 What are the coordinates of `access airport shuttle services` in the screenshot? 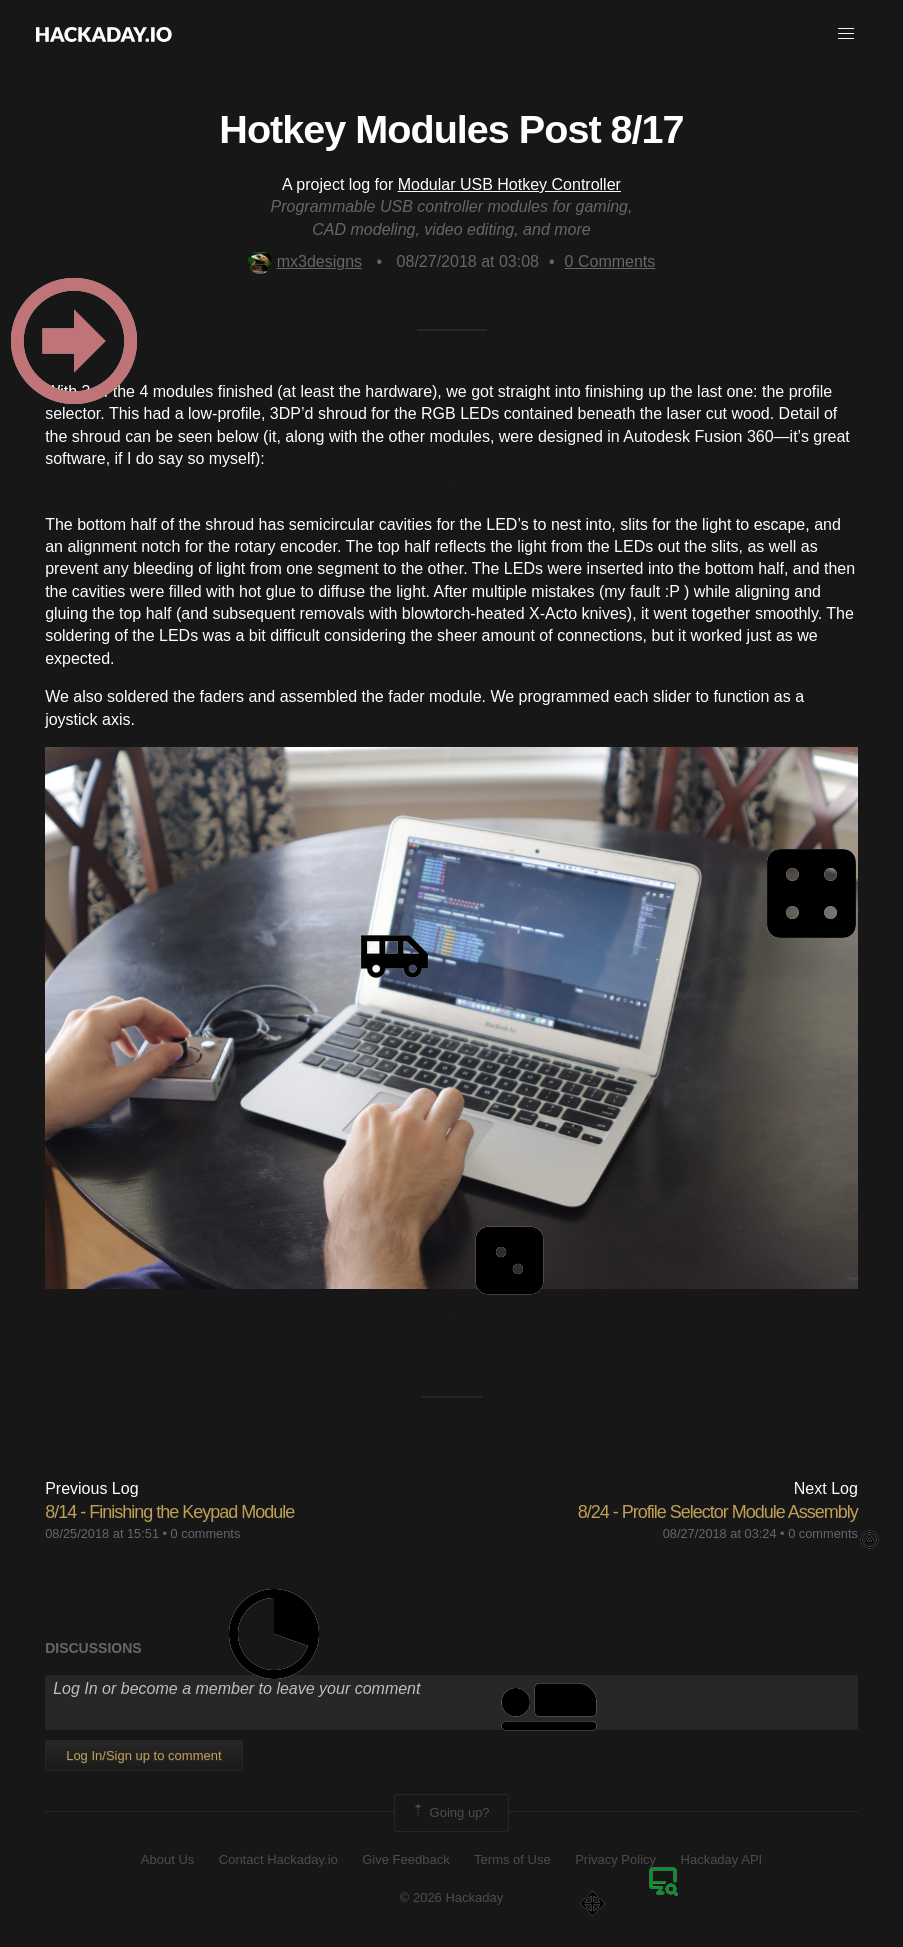 It's located at (394, 956).